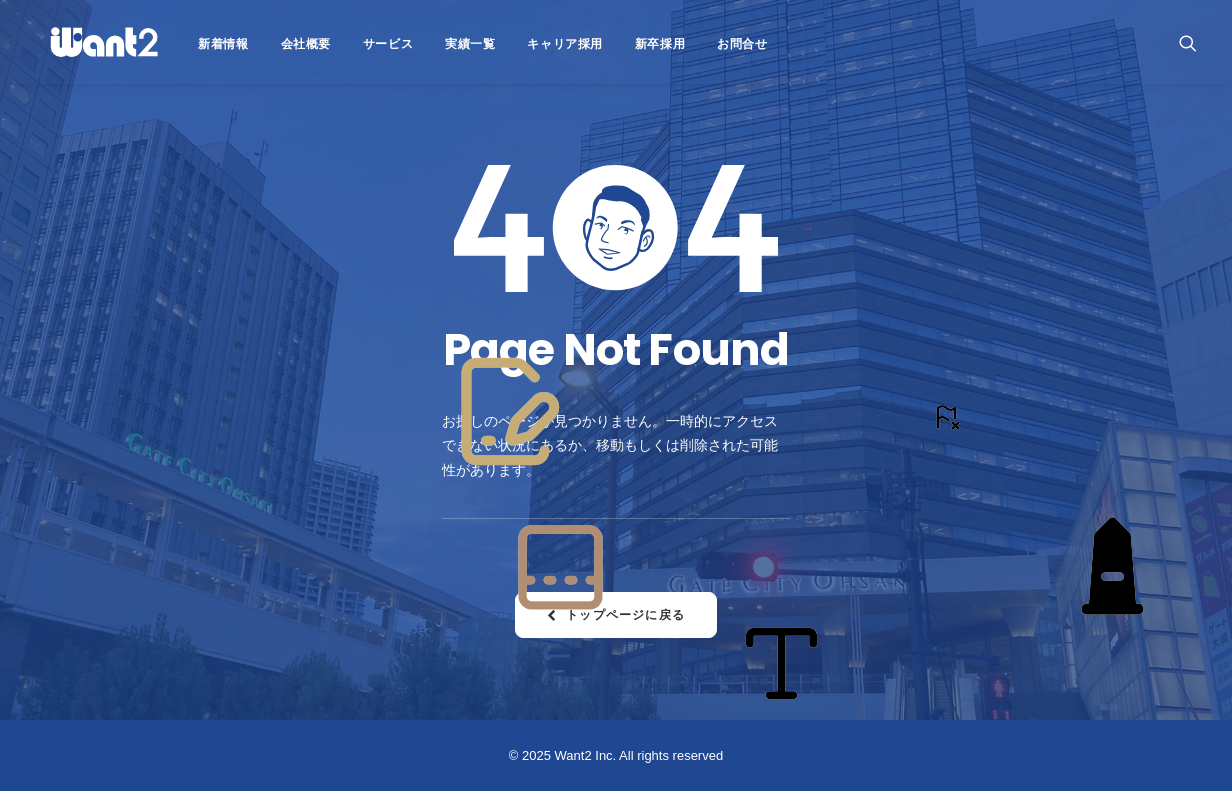 The height and width of the screenshot is (791, 1232). I want to click on edit document, so click(505, 411).